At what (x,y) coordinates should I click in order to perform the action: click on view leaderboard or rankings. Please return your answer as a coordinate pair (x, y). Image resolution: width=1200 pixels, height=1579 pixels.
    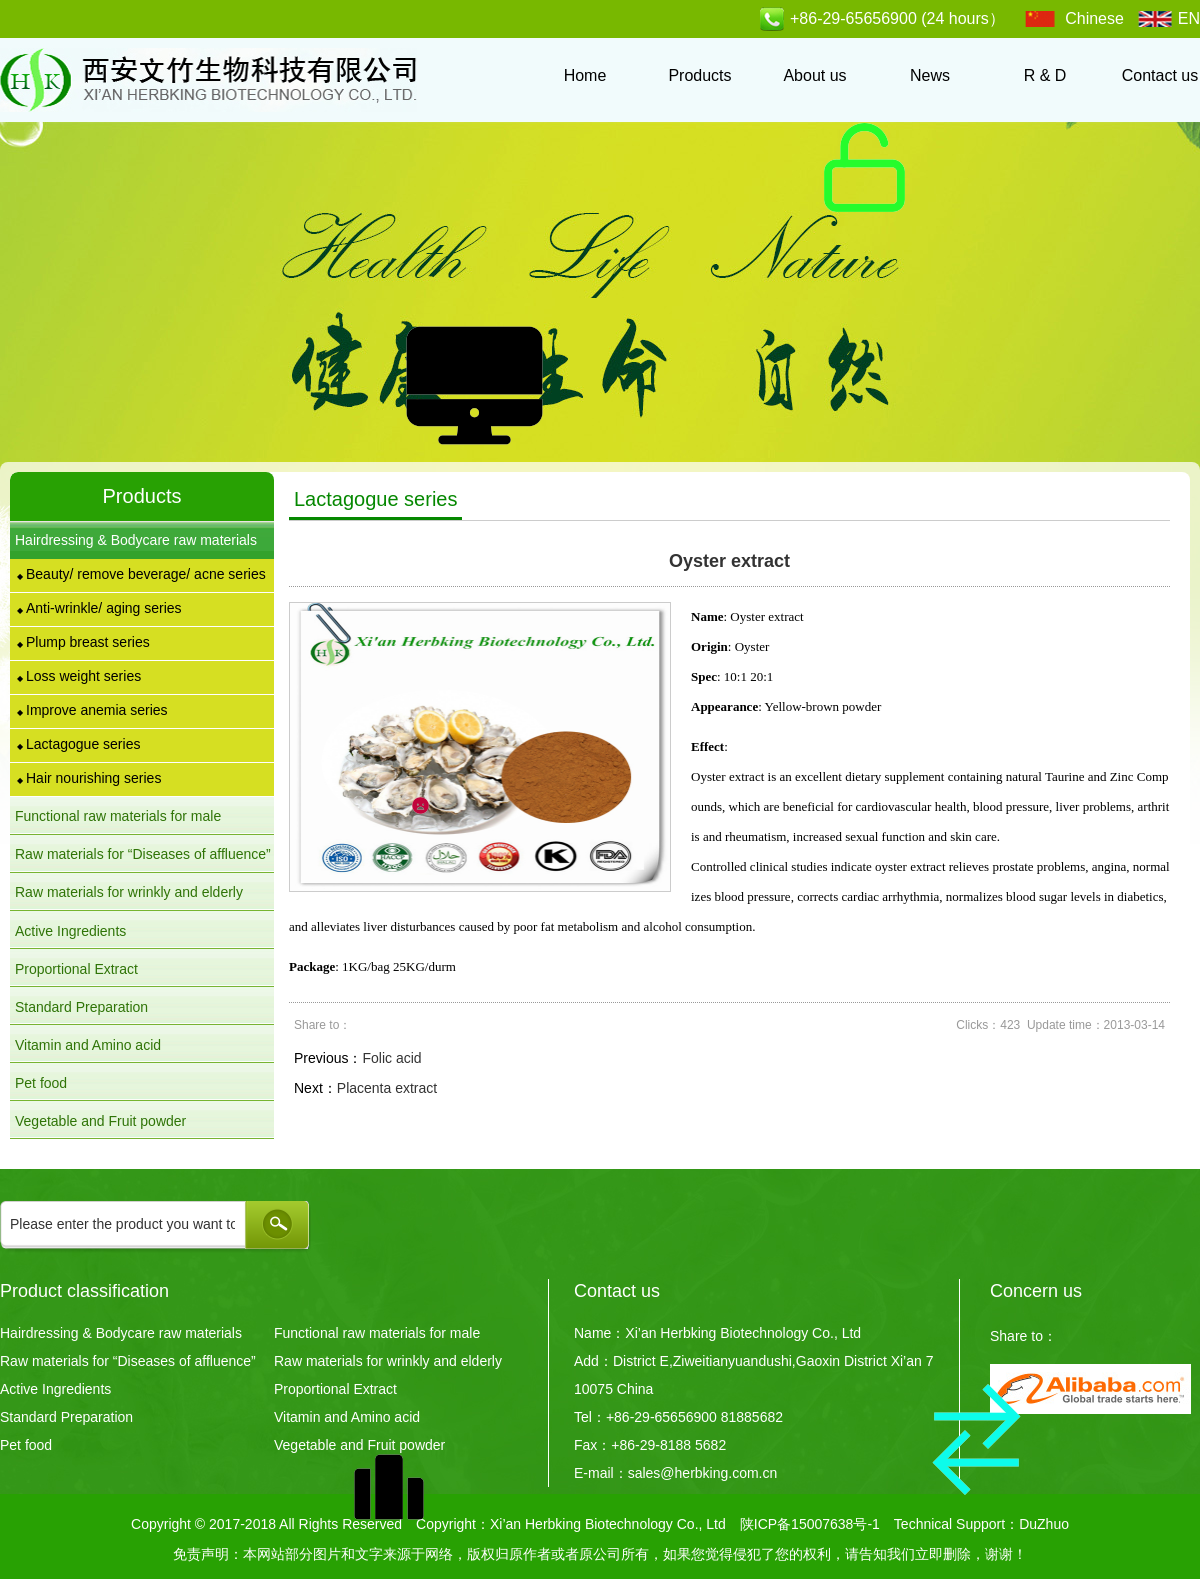
    Looking at the image, I should click on (389, 1487).